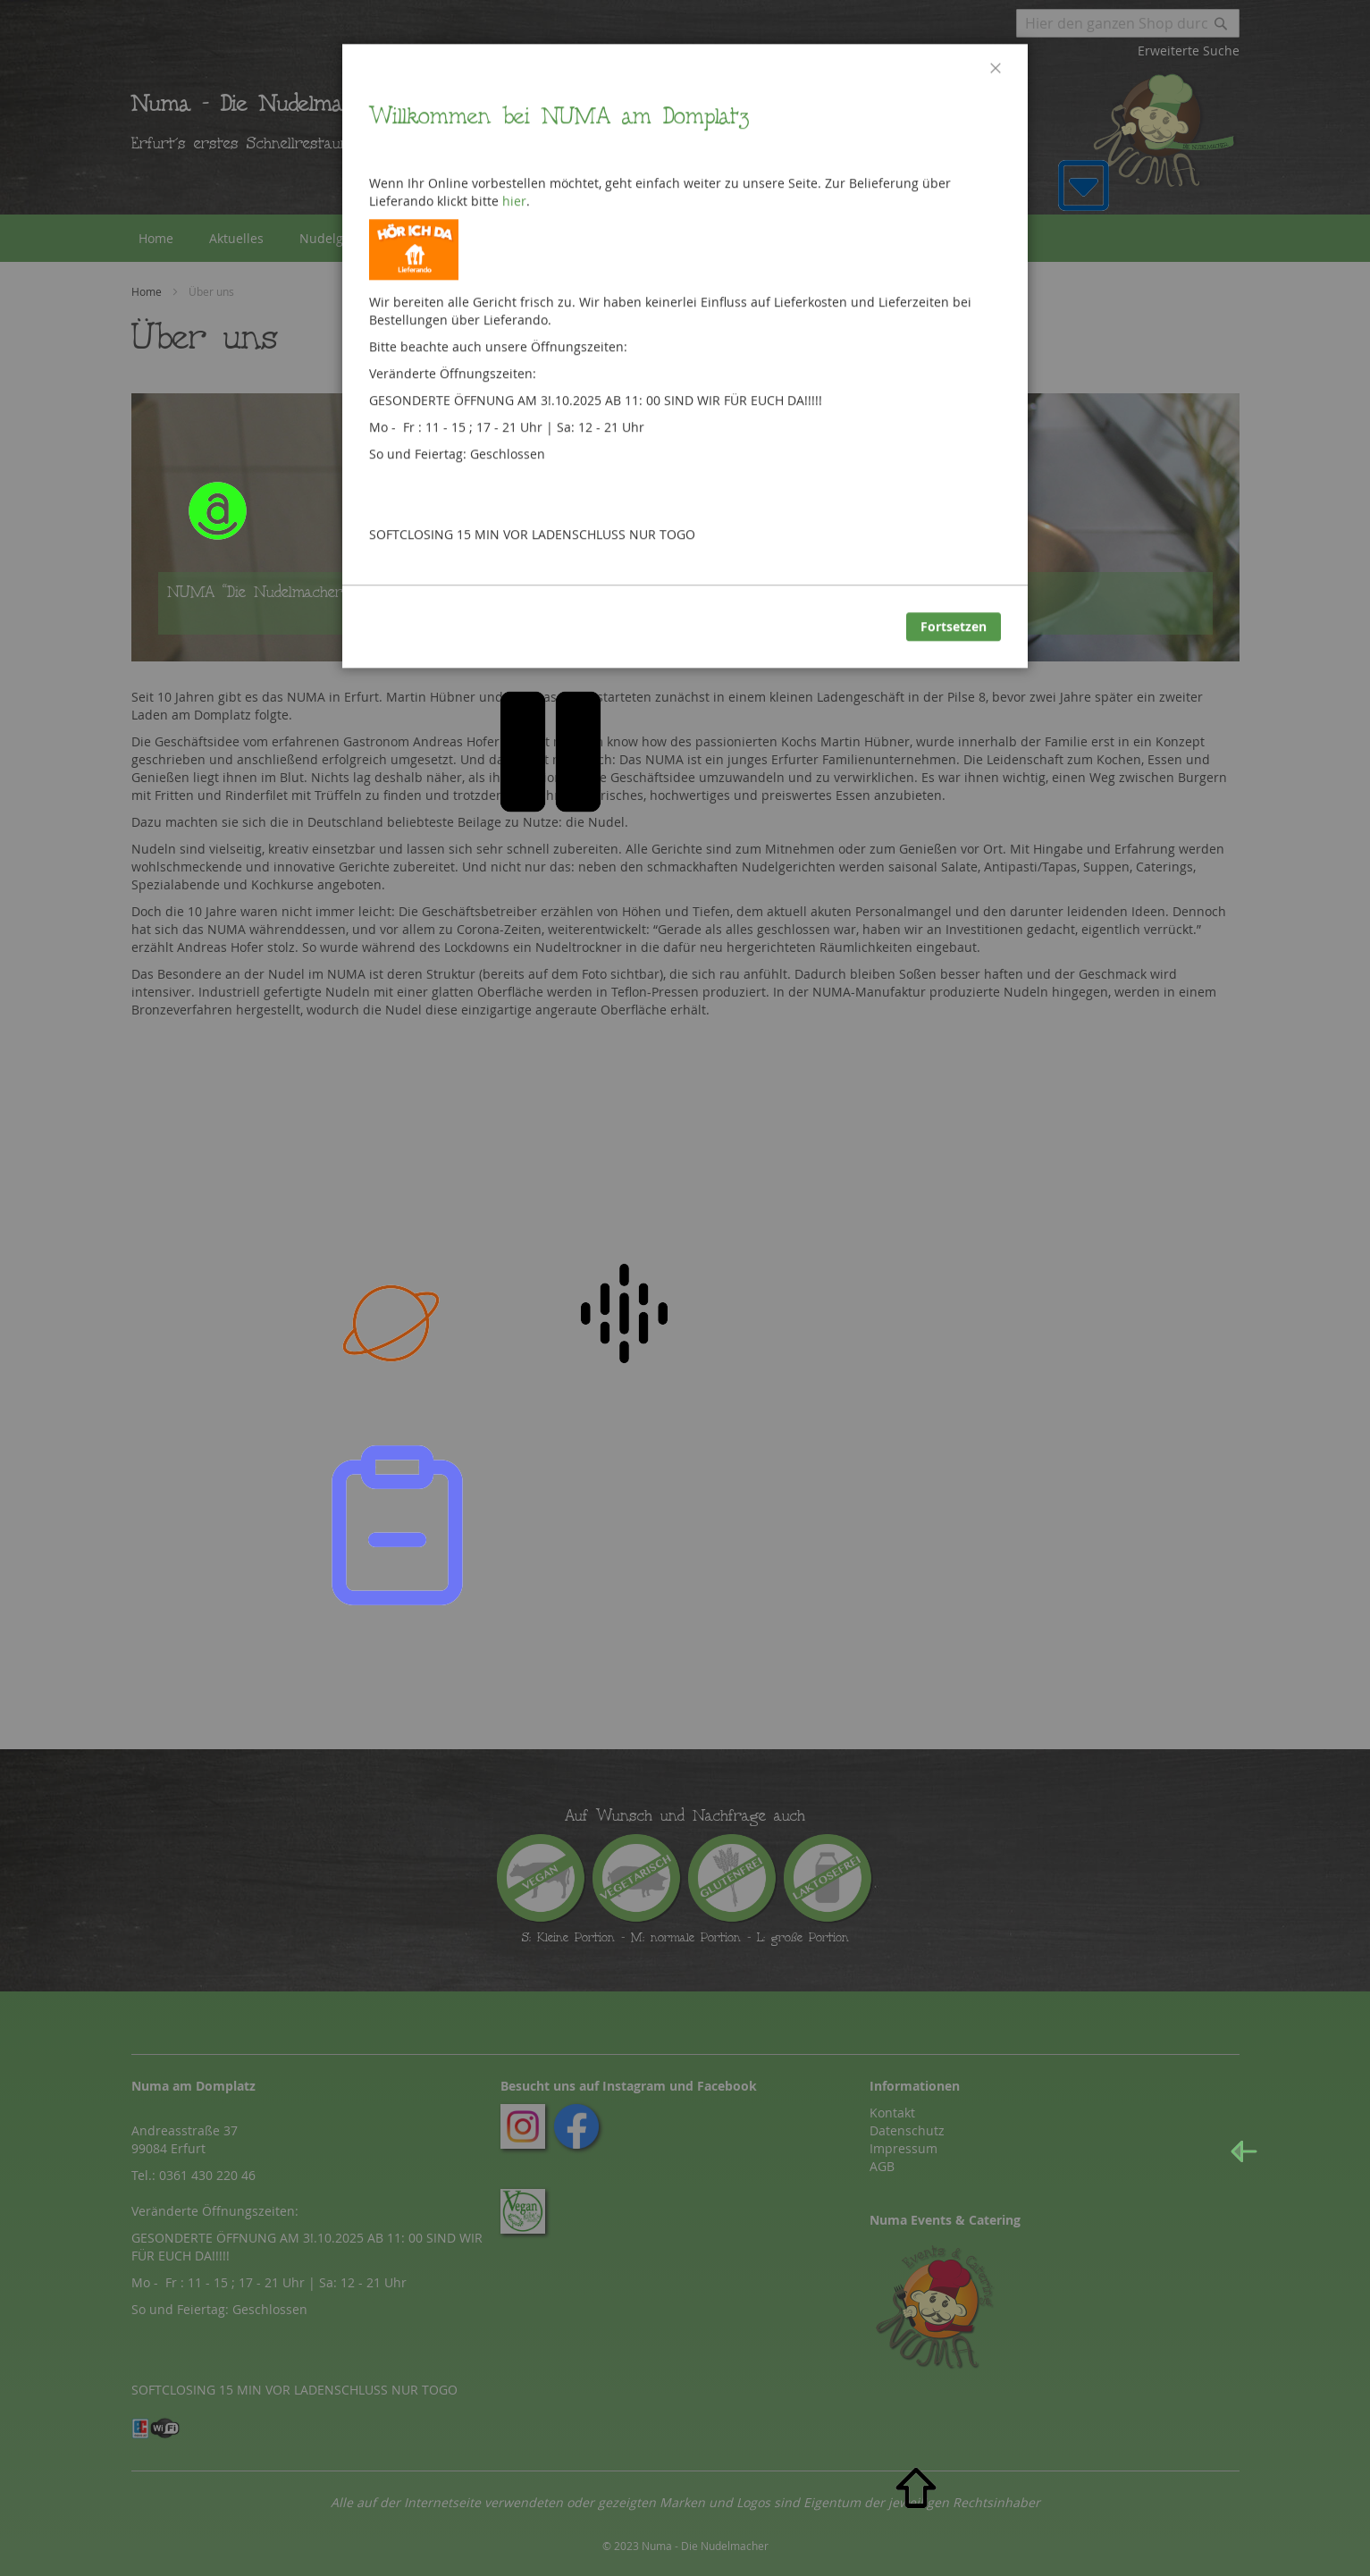 The height and width of the screenshot is (2576, 1370). Describe the element at coordinates (1244, 2151) in the screenshot. I see `go back to previous screen` at that location.